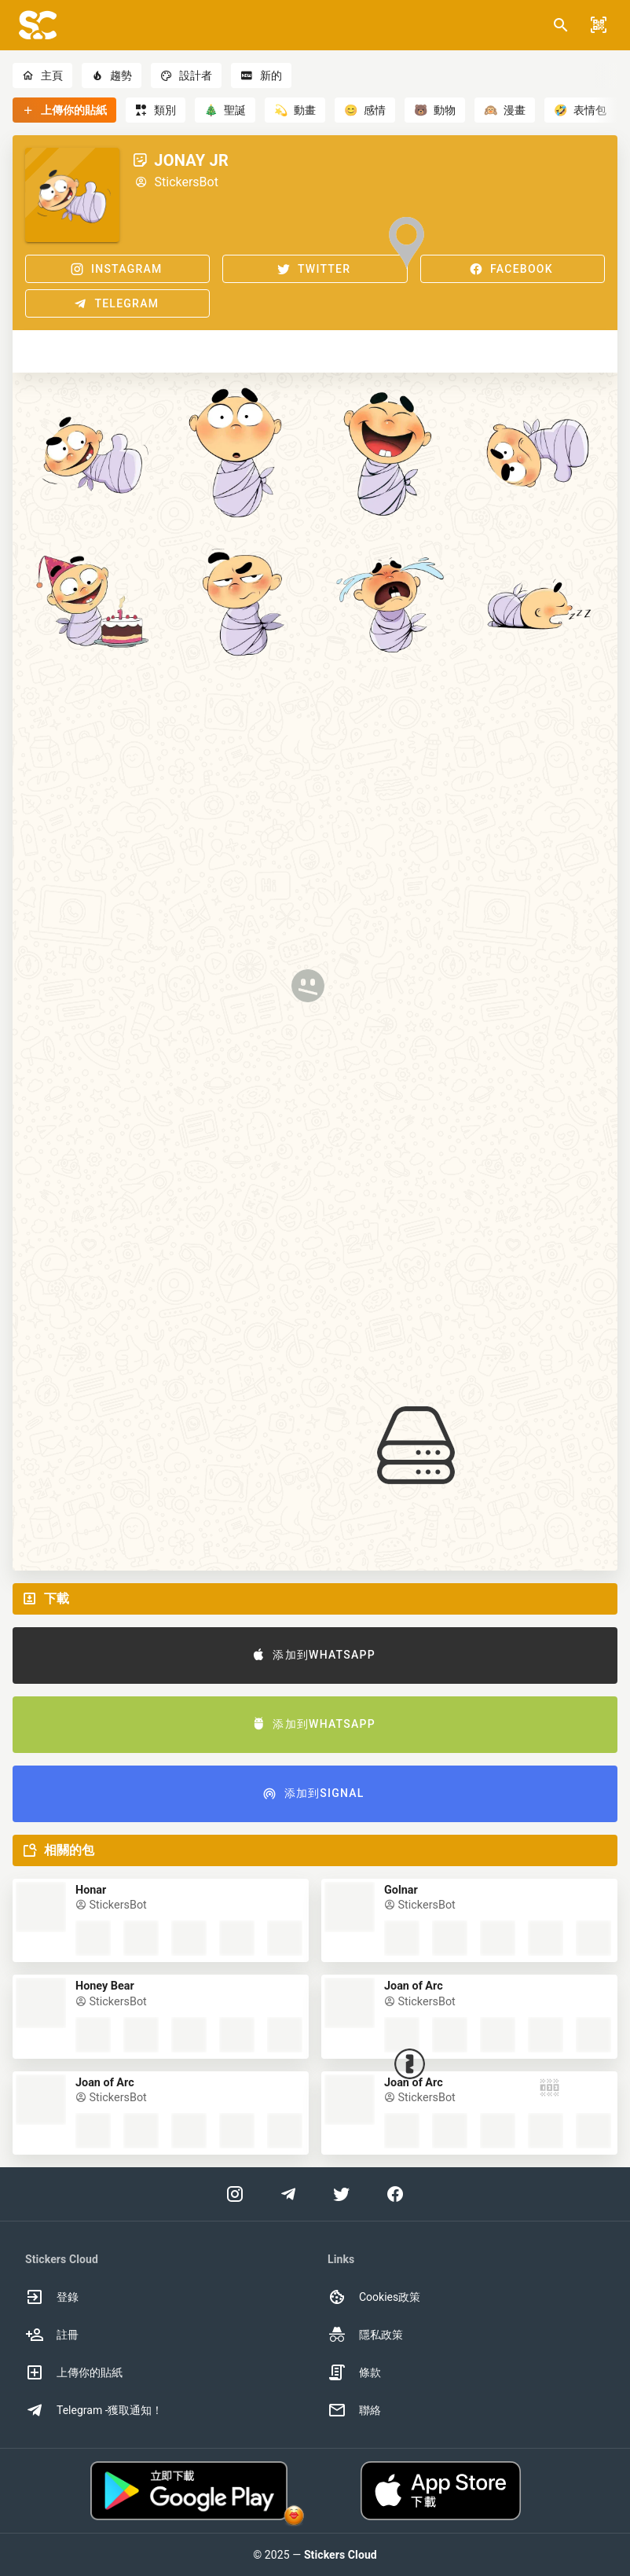  I want to click on access connected storage drives, so click(416, 1445).